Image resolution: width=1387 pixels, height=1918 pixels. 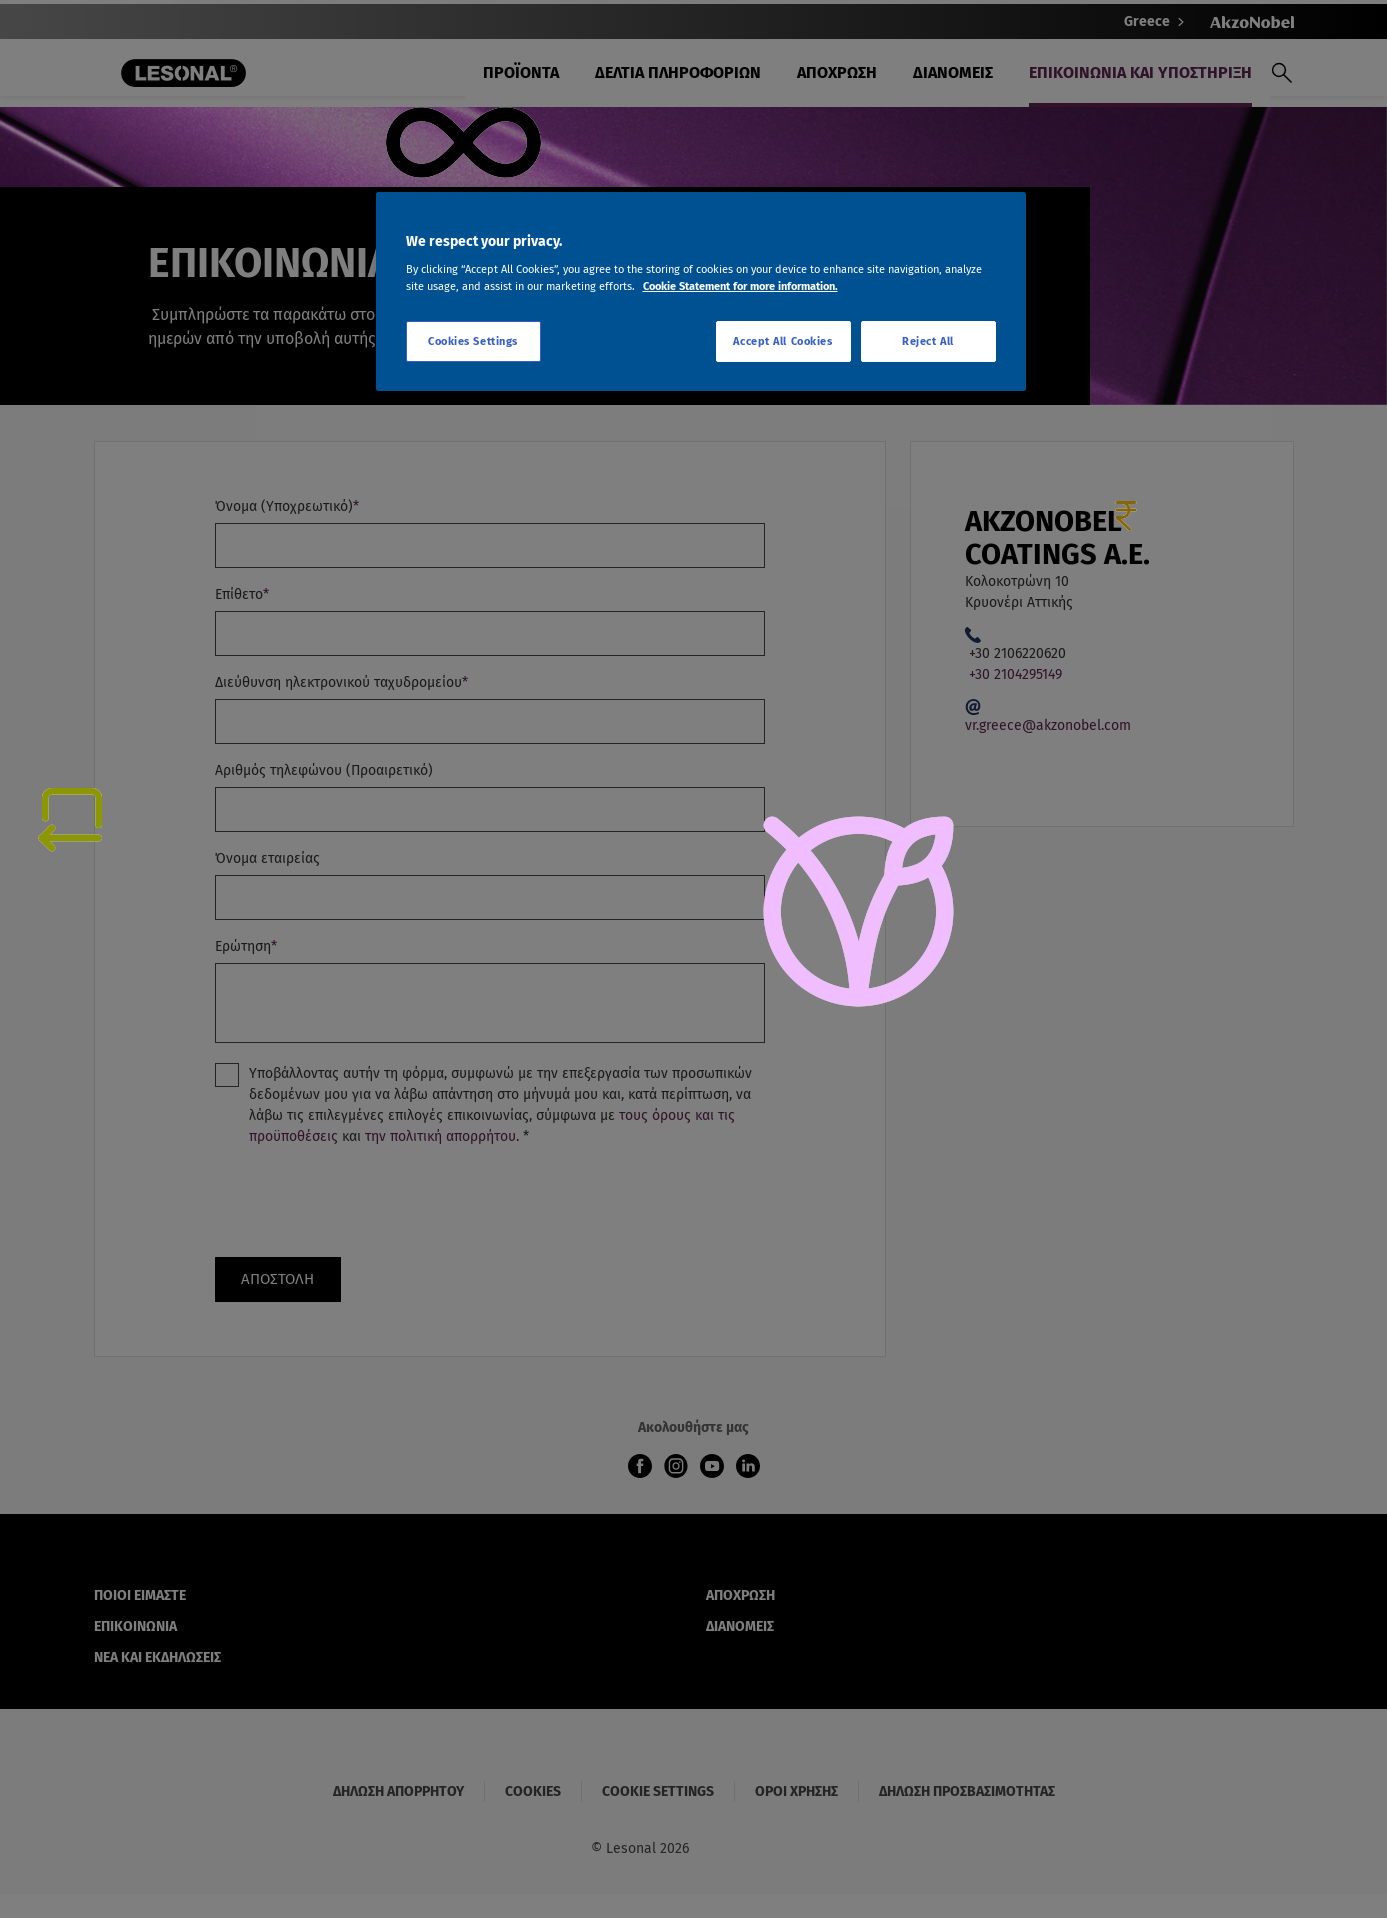 What do you see at coordinates (858, 911) in the screenshot?
I see `filter for vegan menu options` at bounding box center [858, 911].